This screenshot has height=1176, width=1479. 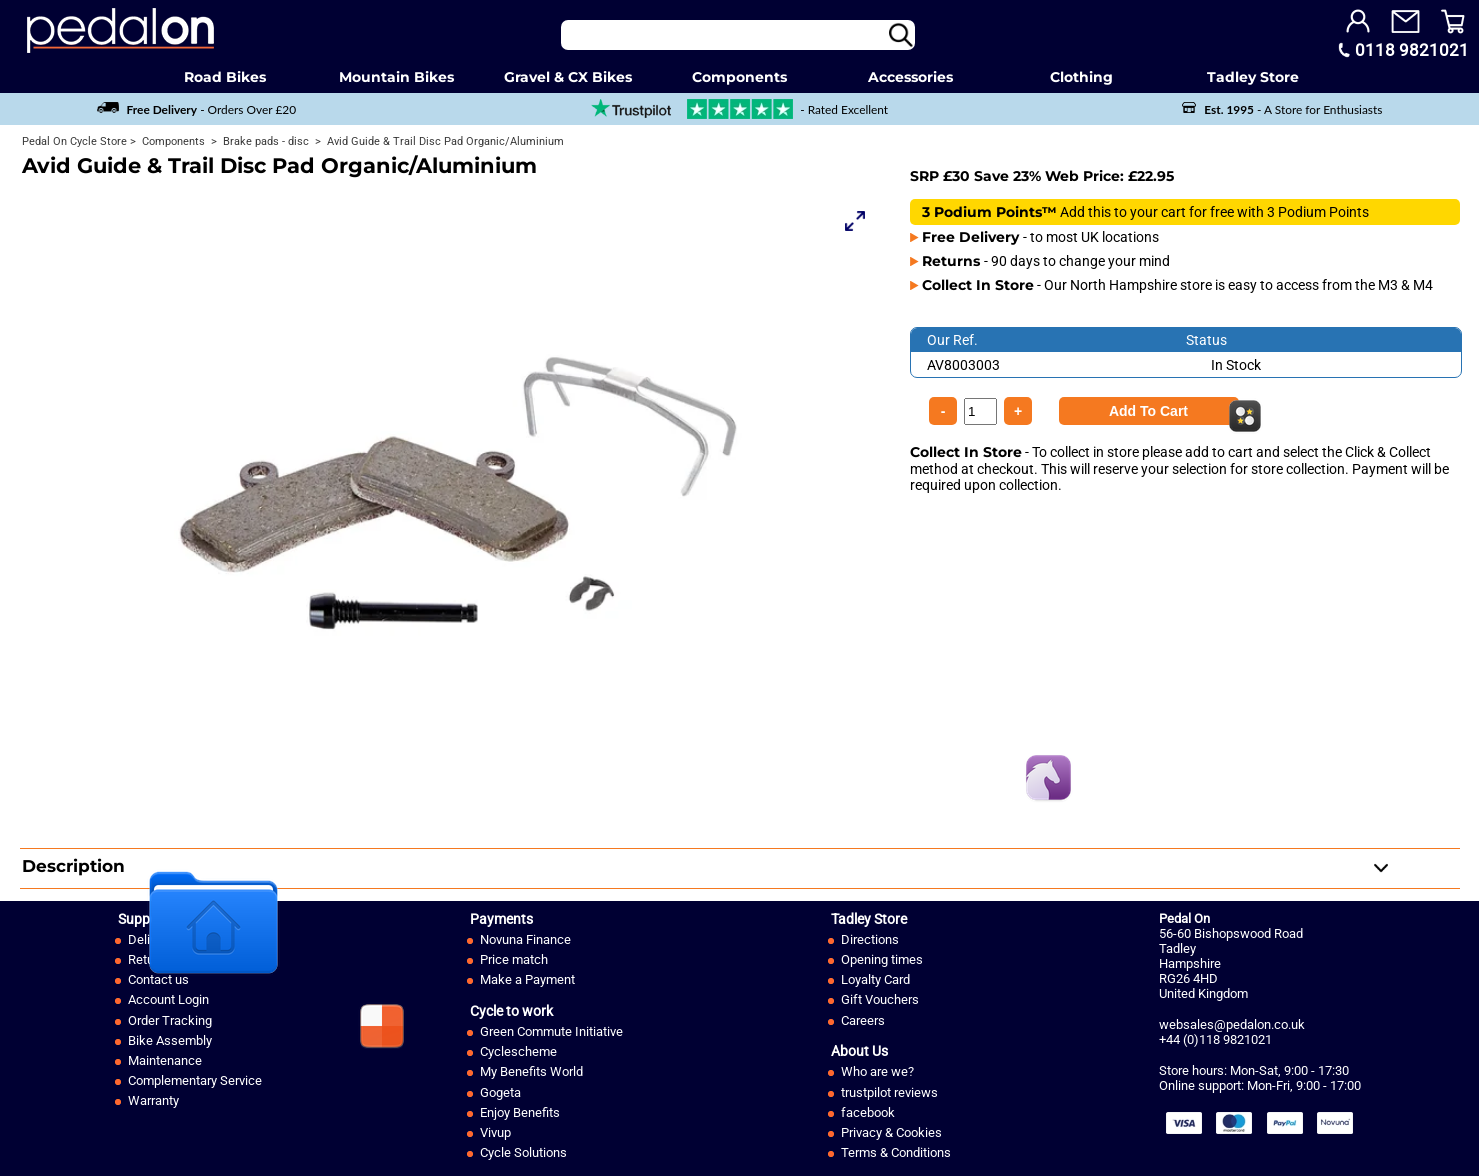 I want to click on launch iagno reversi board game, so click(x=1245, y=416).